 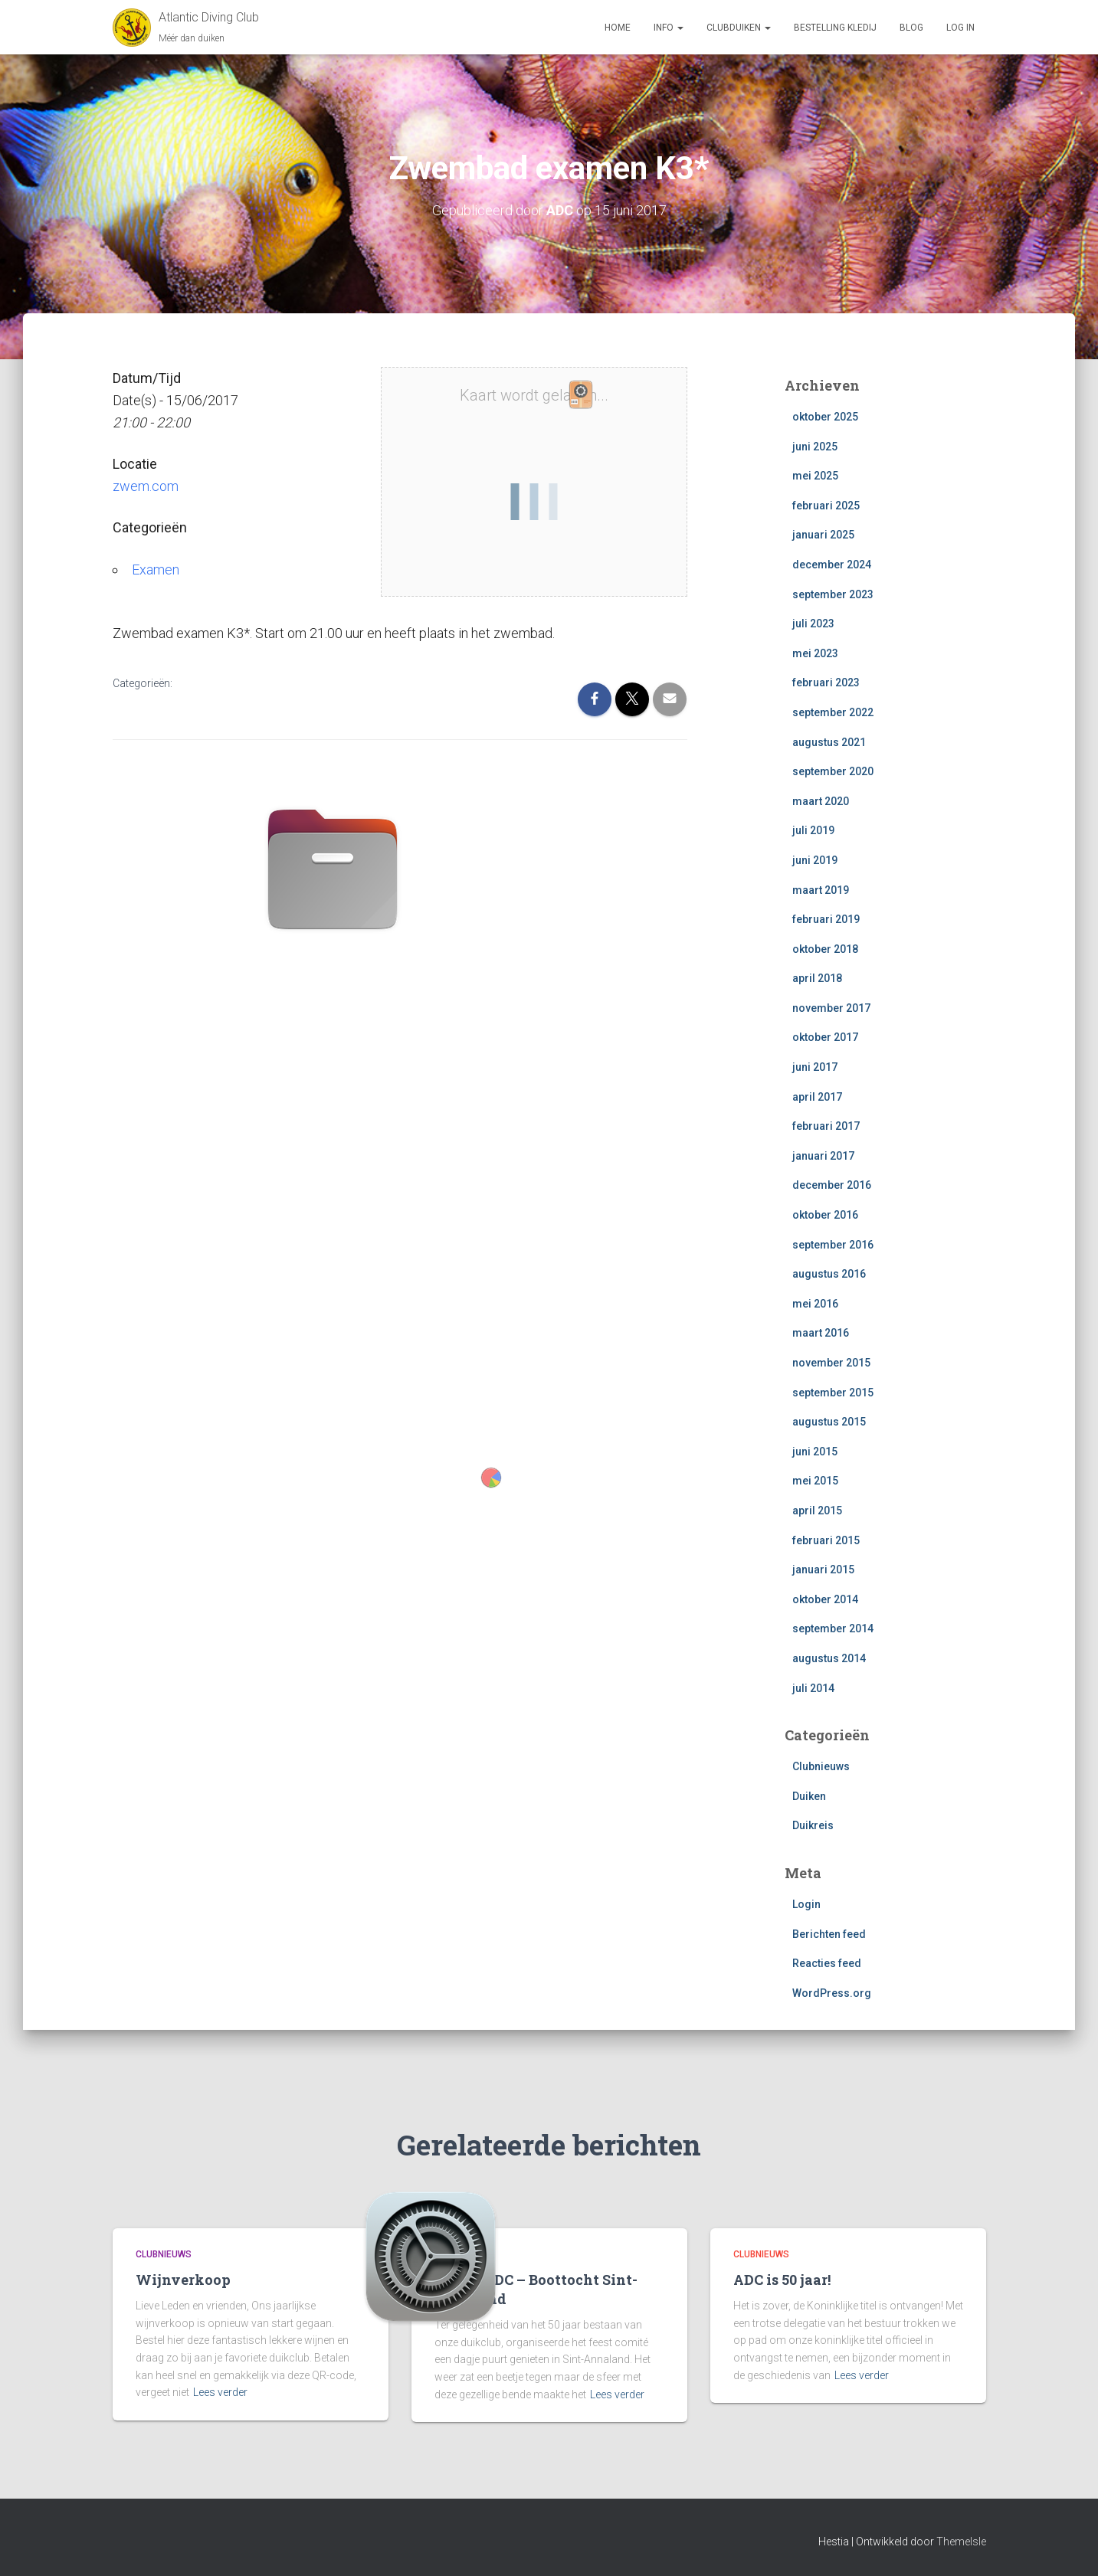 What do you see at coordinates (581, 394) in the screenshot?
I see `indicates package manager is processing` at bounding box center [581, 394].